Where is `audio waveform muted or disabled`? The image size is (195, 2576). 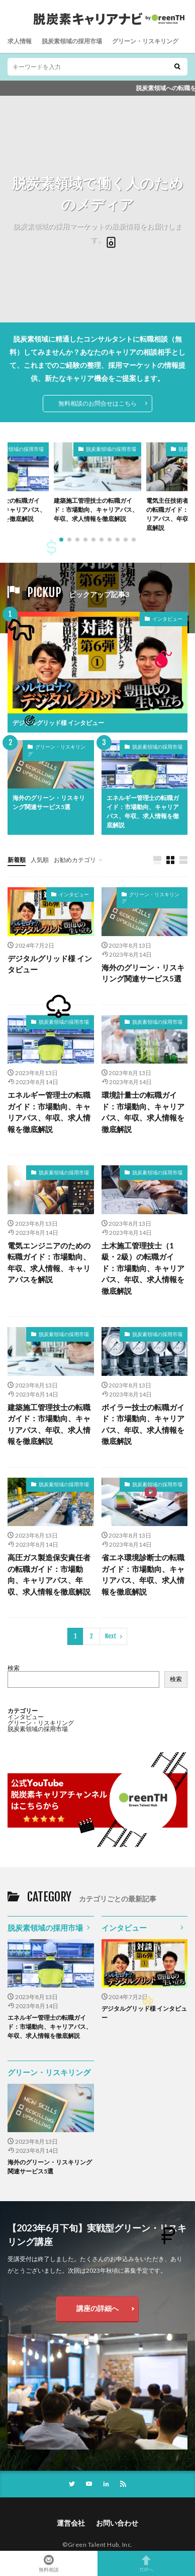 audio waveform muted or disabled is located at coordinates (165, 778).